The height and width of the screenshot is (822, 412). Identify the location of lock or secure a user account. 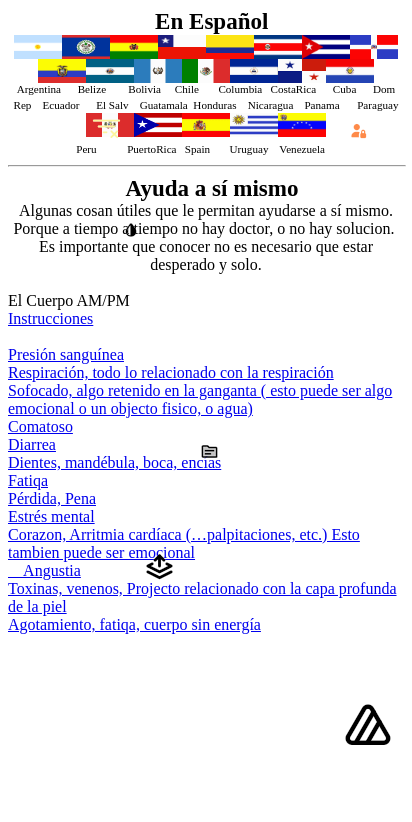
(358, 130).